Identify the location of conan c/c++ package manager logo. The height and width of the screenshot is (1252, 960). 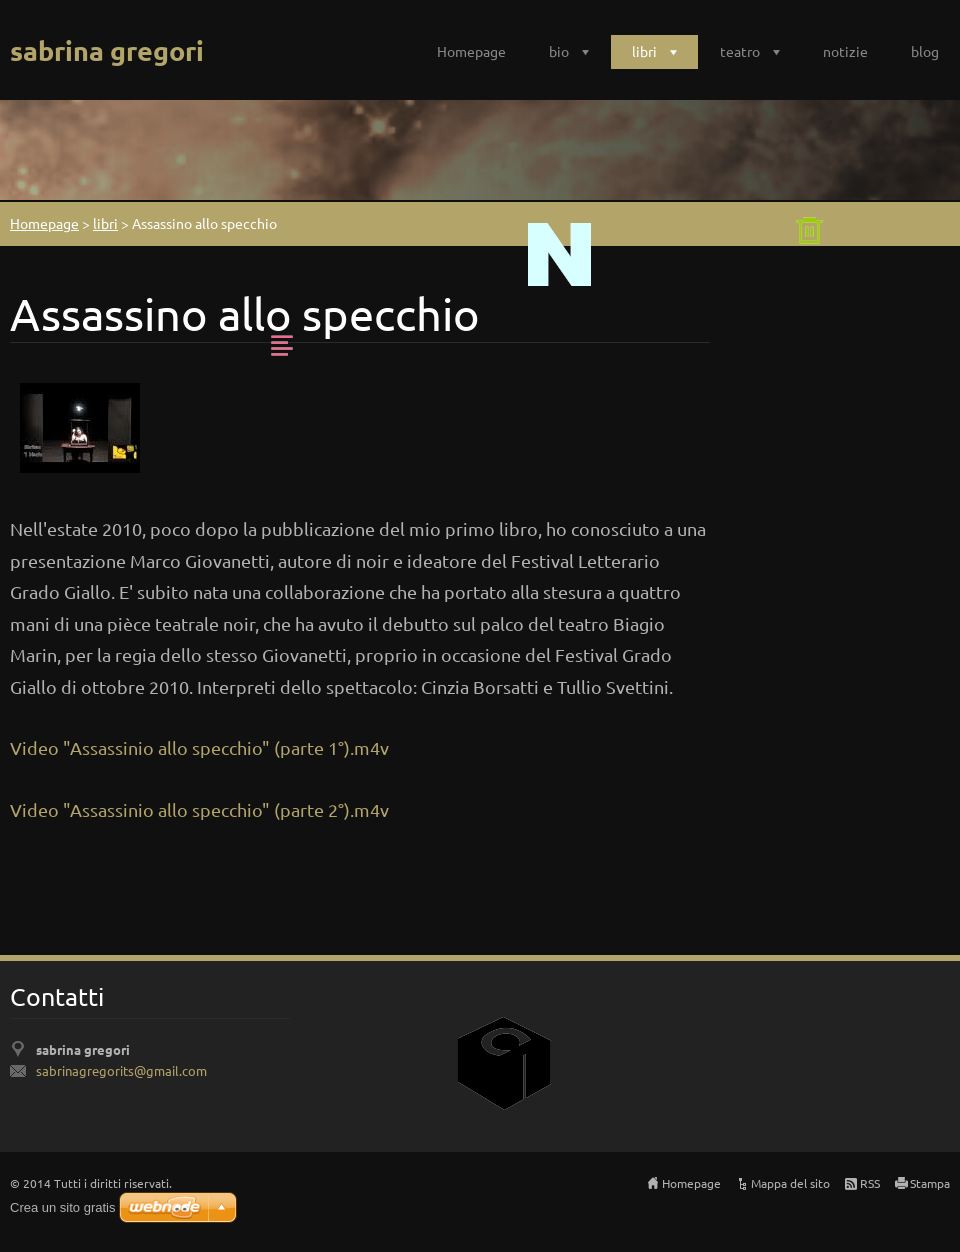
(504, 1063).